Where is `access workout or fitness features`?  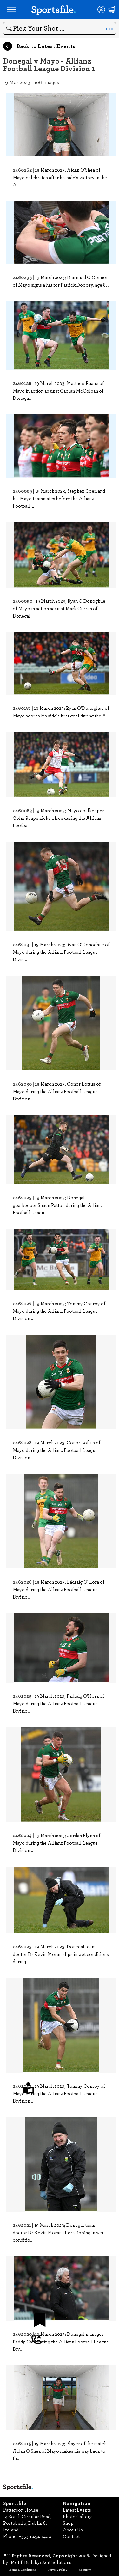 access workout or fitness features is located at coordinates (36, 2177).